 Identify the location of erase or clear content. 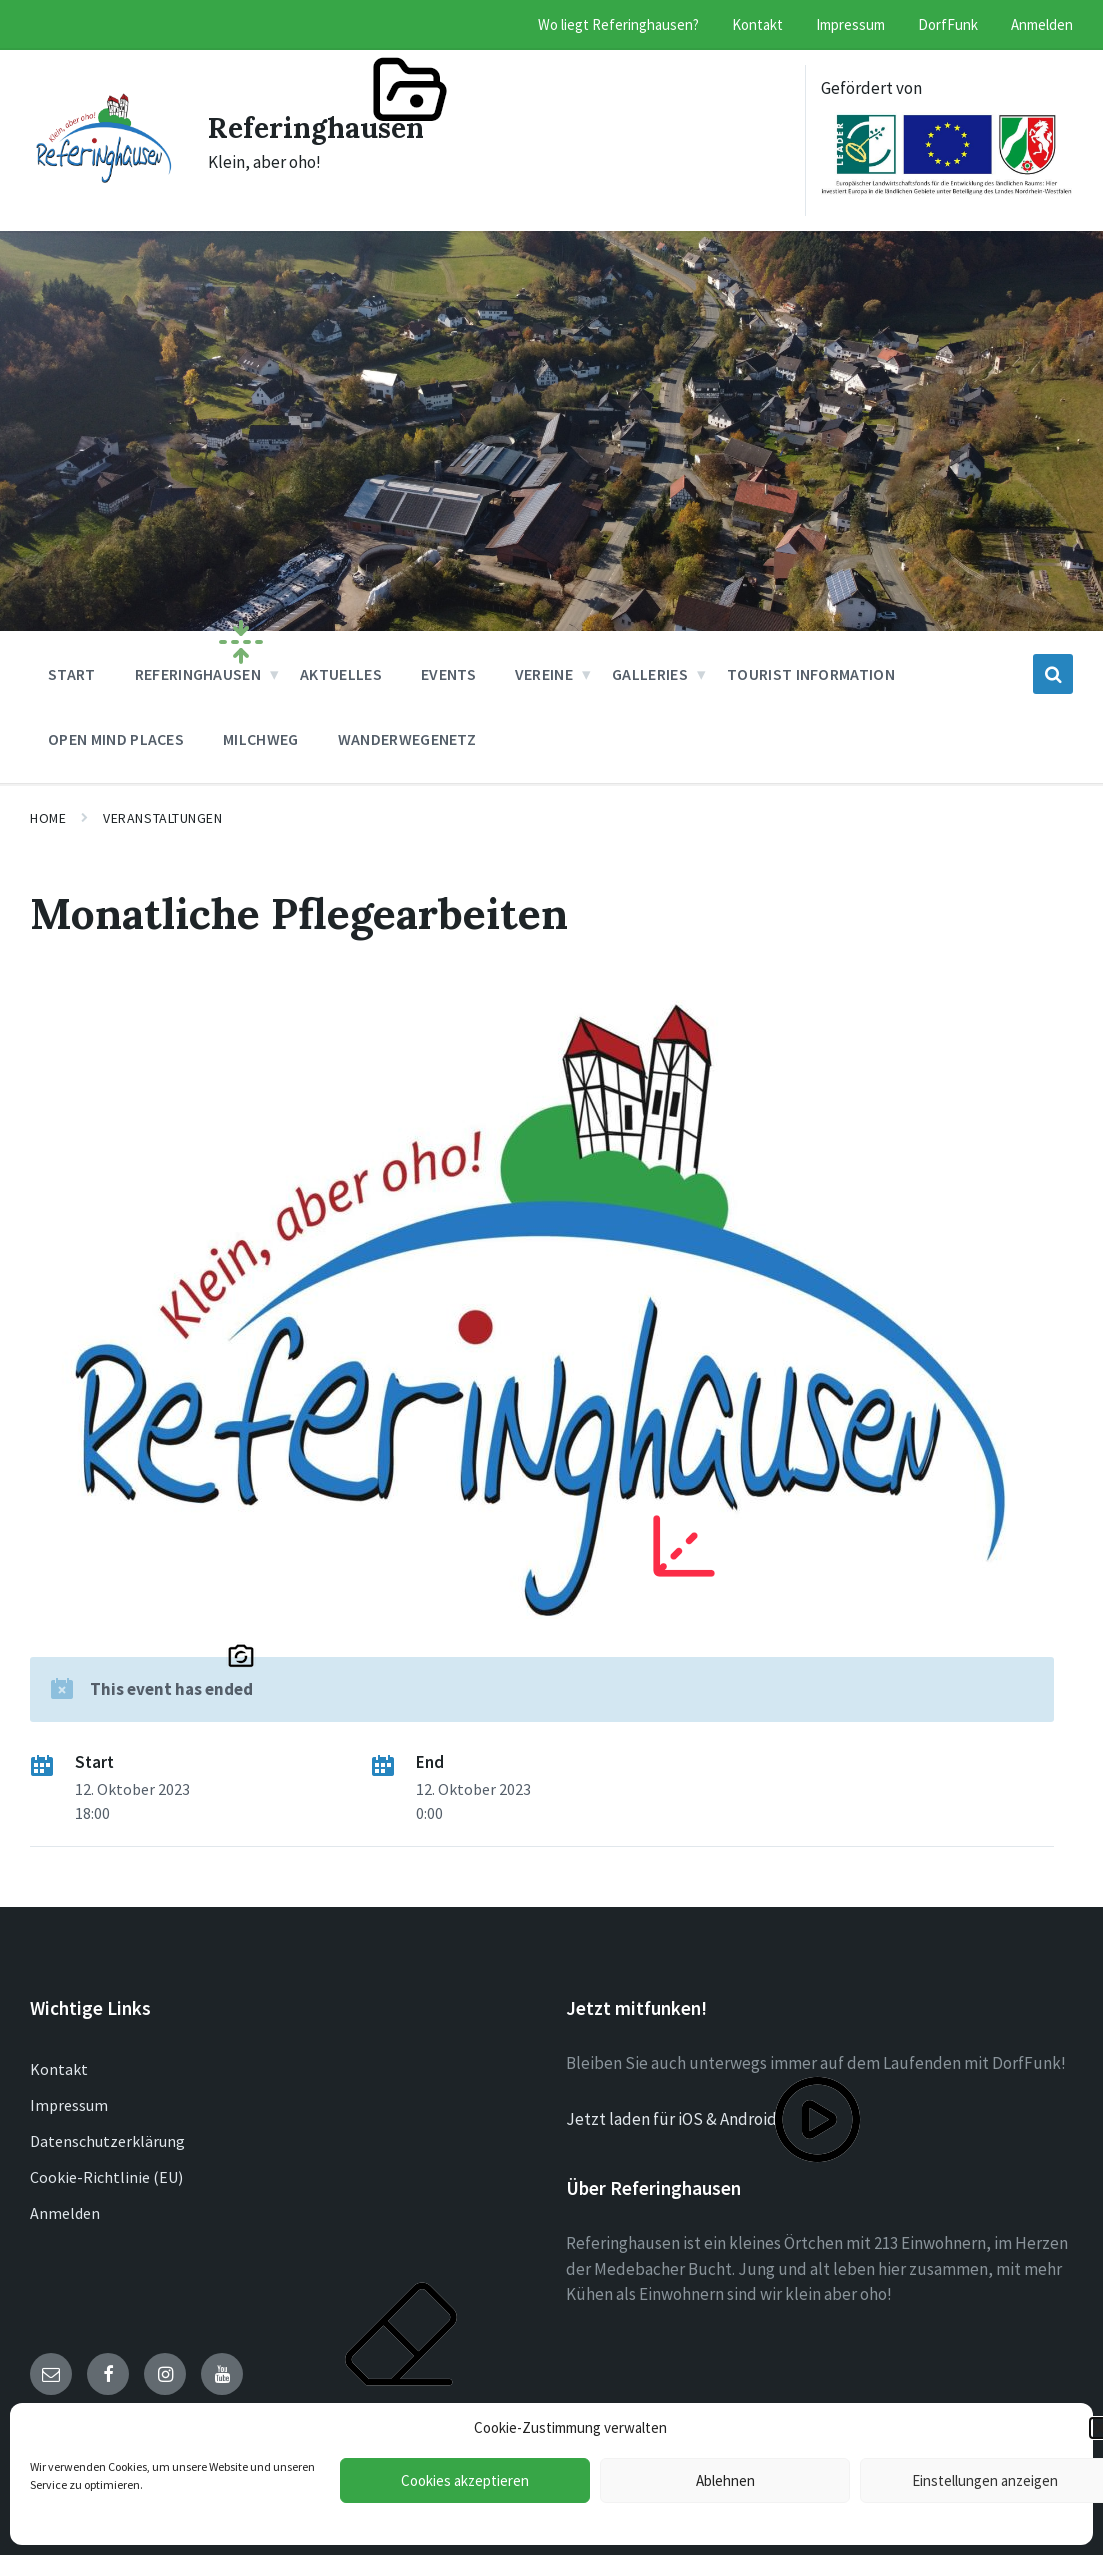
(401, 2334).